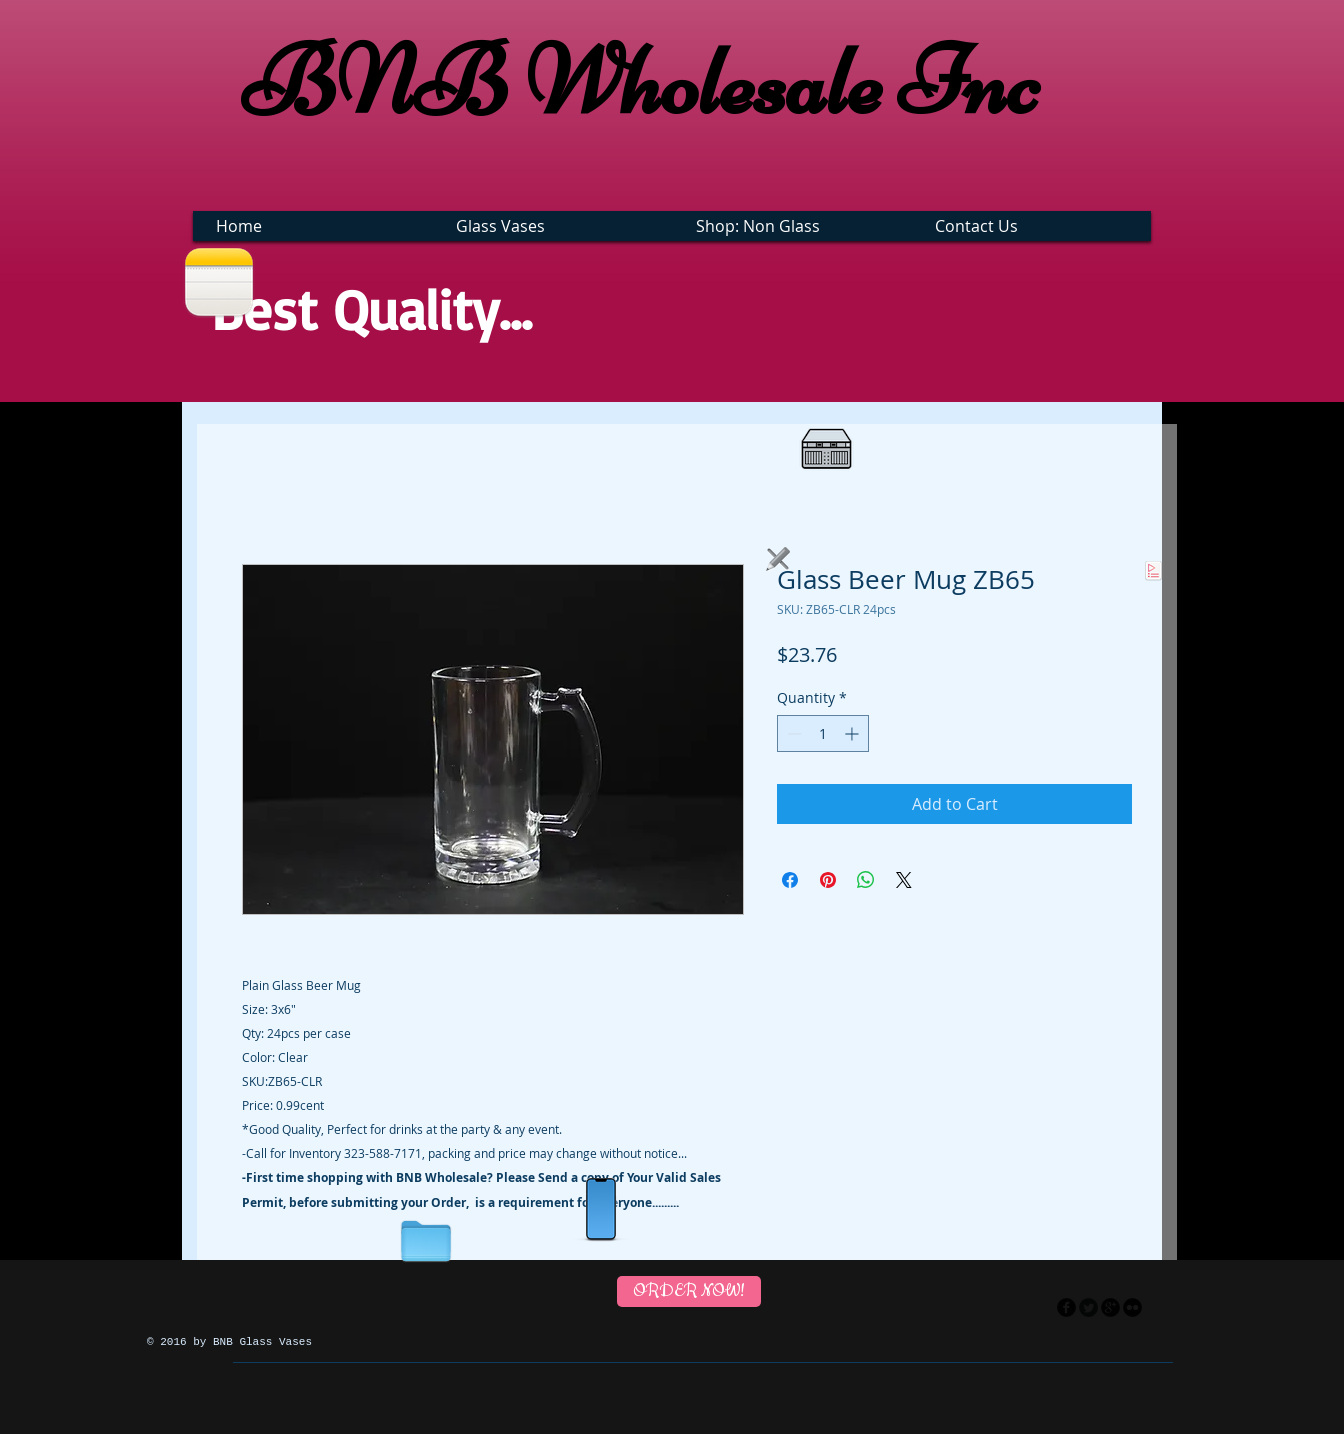 The image size is (1344, 1434). What do you see at coordinates (826, 447) in the screenshot?
I see `access xserve in sidebar` at bounding box center [826, 447].